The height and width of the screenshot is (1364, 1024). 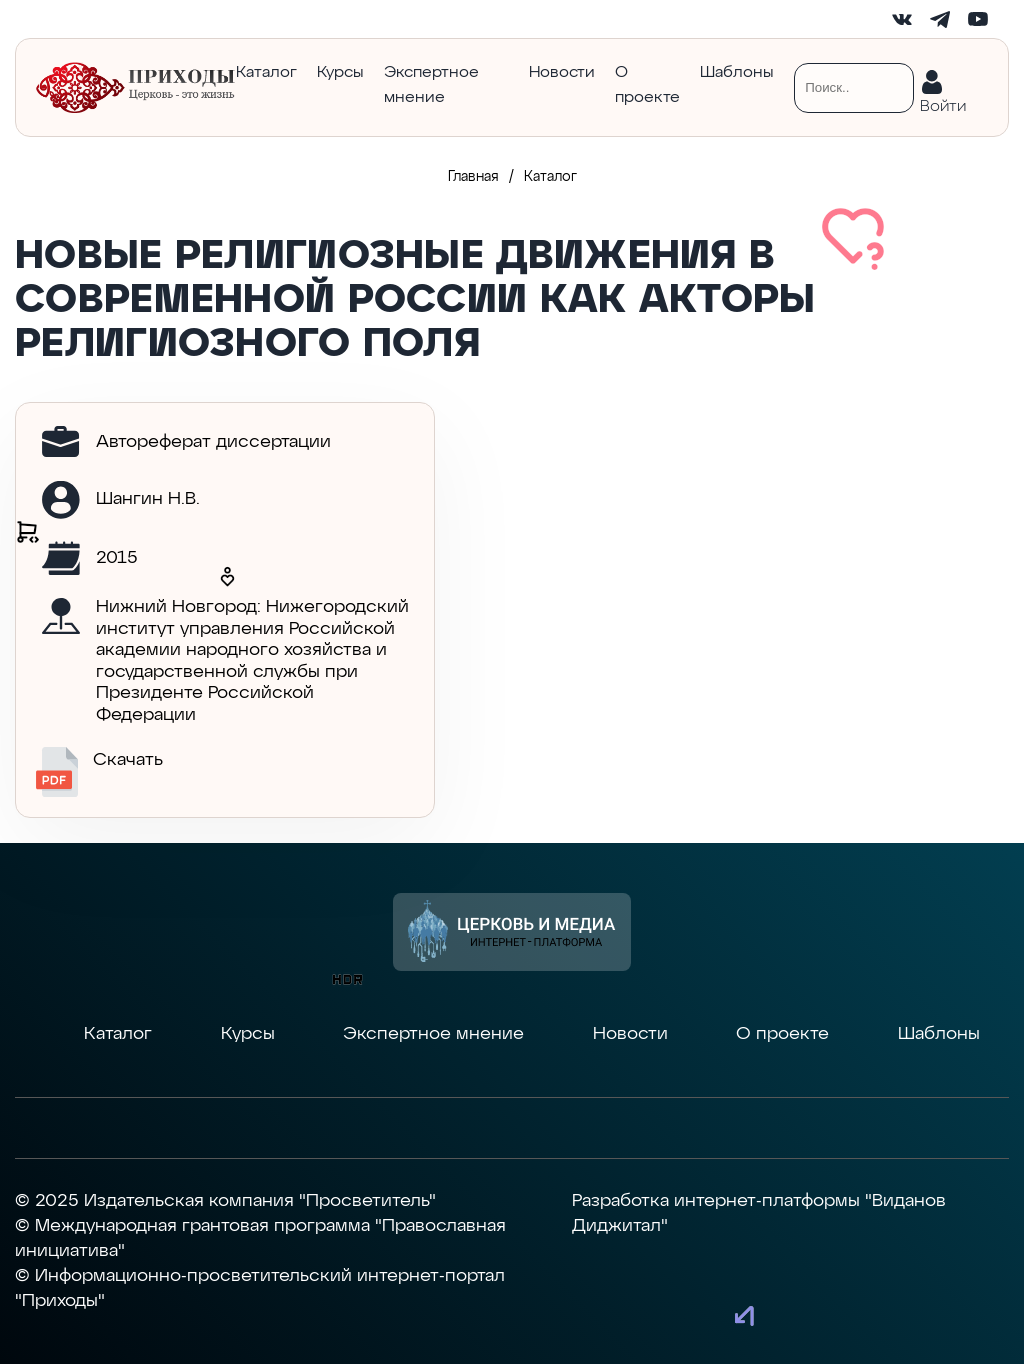 What do you see at coordinates (27, 532) in the screenshot?
I see `access cart API or developer settings` at bounding box center [27, 532].